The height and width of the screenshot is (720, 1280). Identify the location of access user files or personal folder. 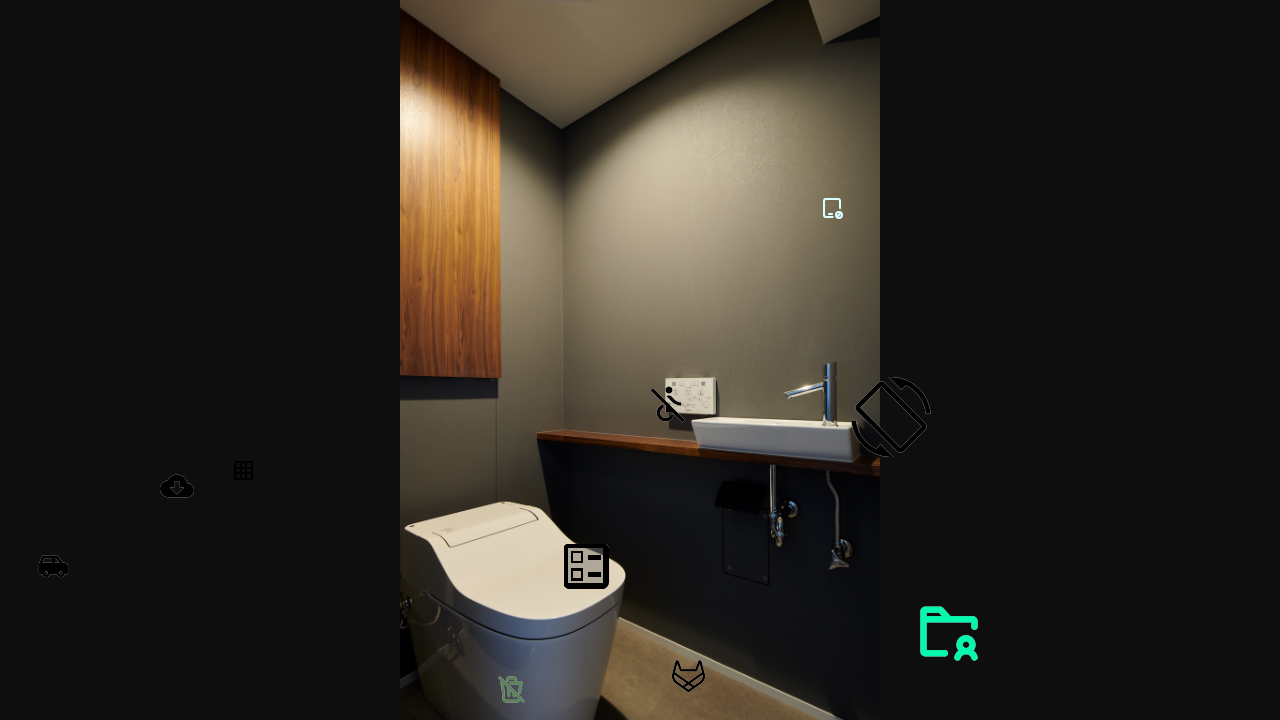
(949, 632).